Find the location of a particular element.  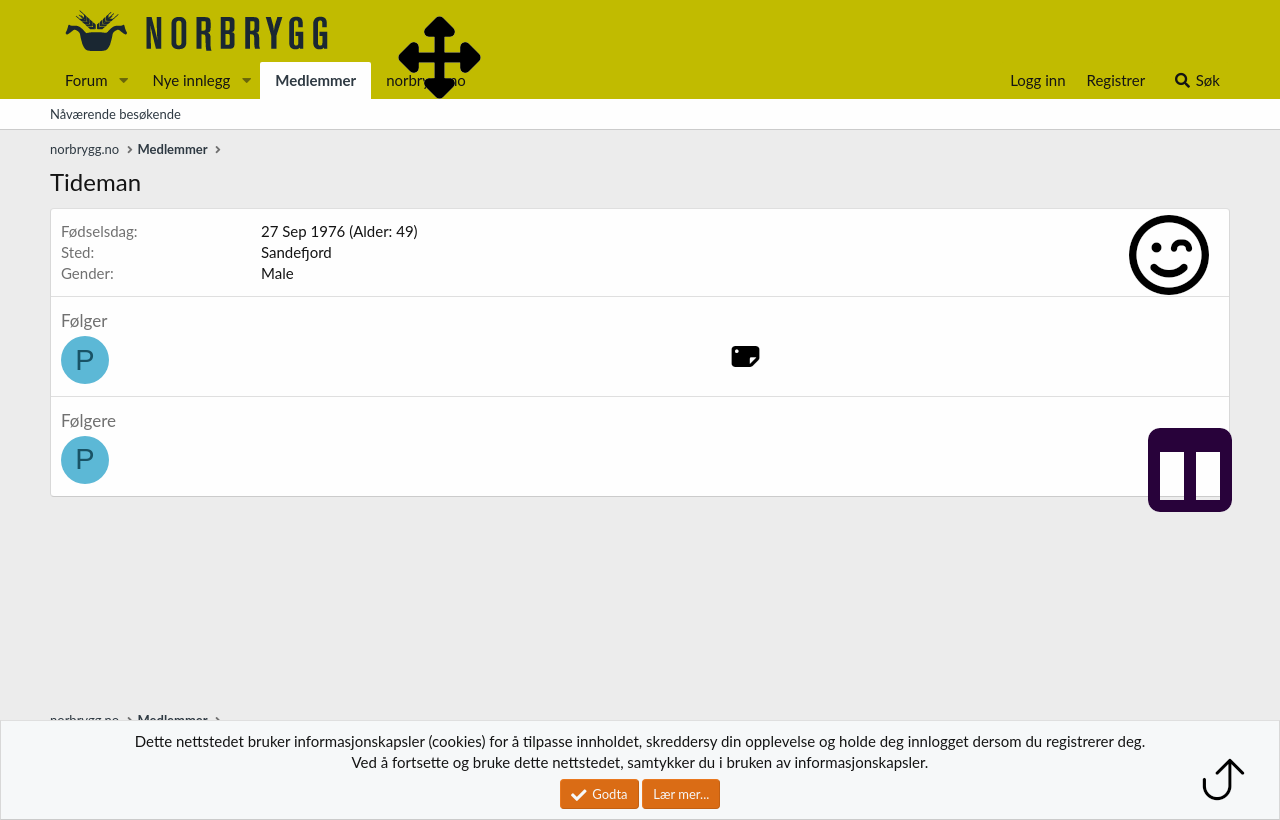

switch to column view layout is located at coordinates (1190, 470).